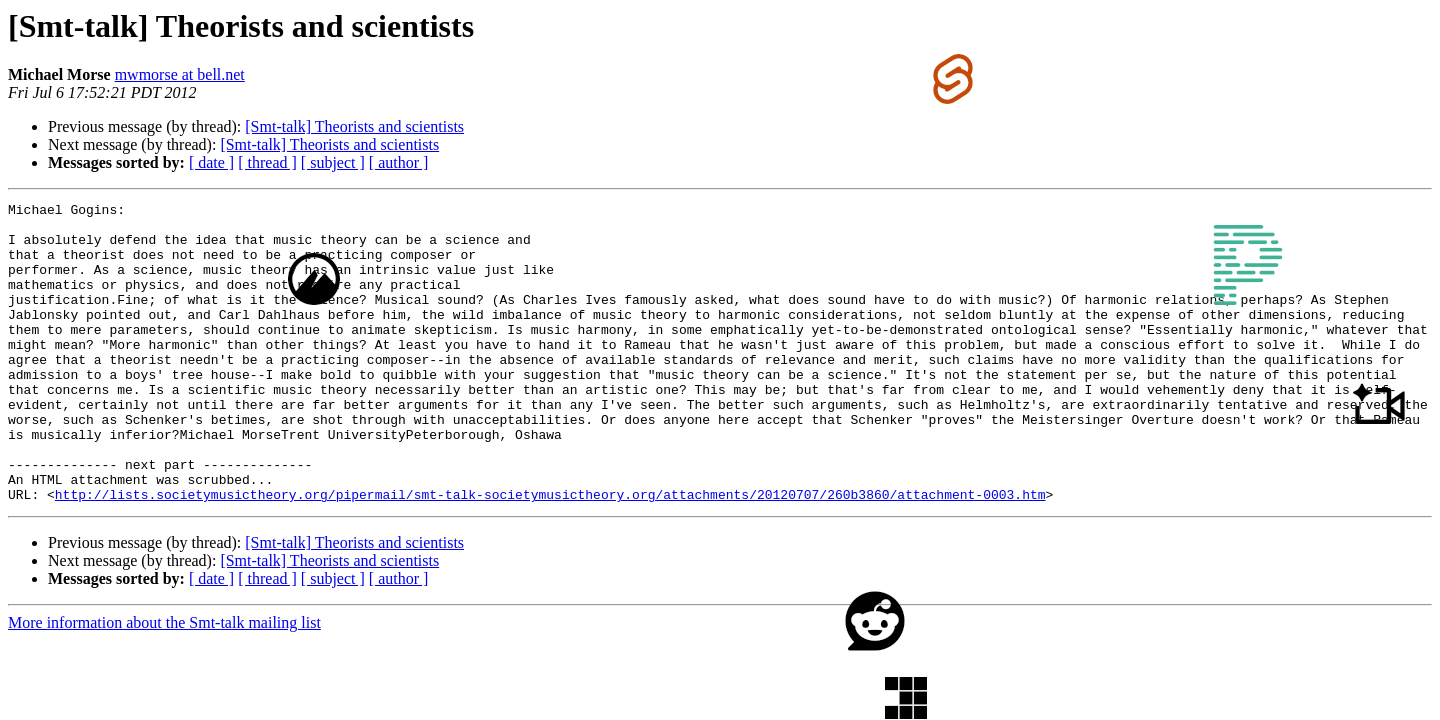  Describe the element at coordinates (1380, 406) in the screenshot. I see `enable AI-powered video features` at that location.